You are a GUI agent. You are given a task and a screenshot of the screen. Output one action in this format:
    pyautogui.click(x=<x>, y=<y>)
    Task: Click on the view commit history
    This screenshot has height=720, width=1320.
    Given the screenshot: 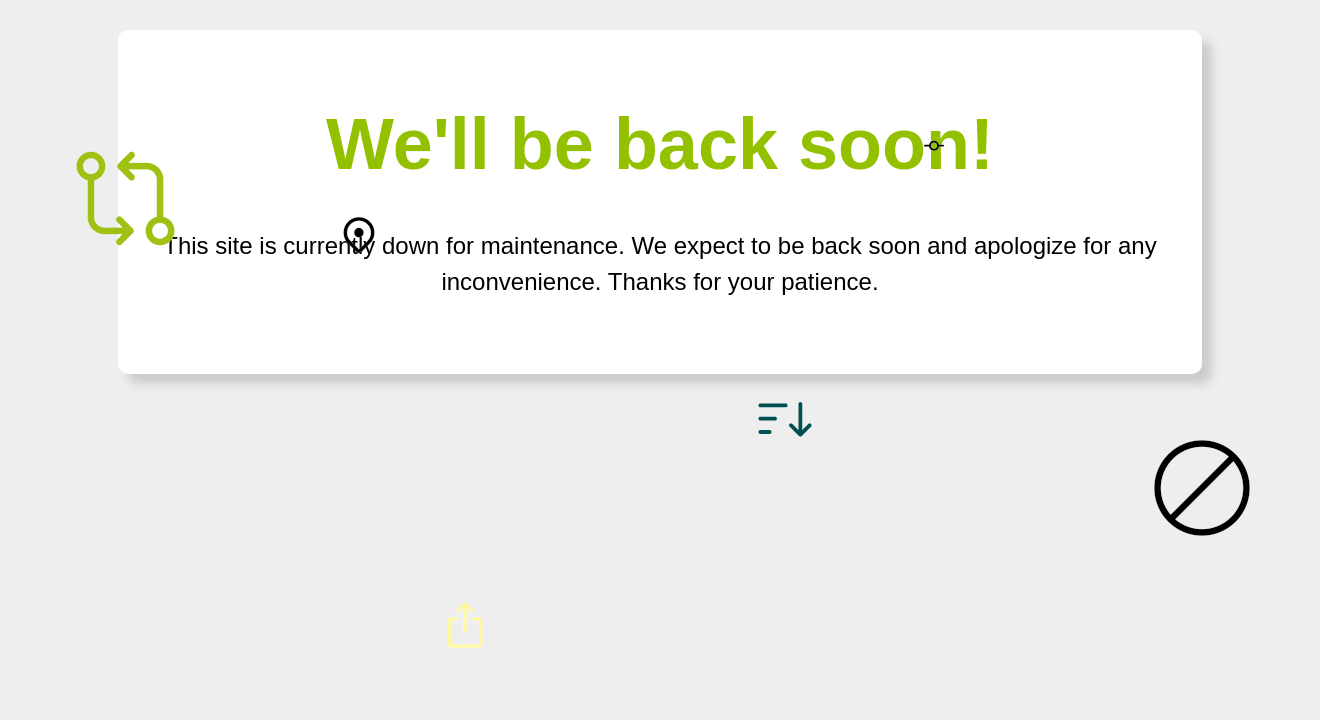 What is the action you would take?
    pyautogui.click(x=934, y=146)
    